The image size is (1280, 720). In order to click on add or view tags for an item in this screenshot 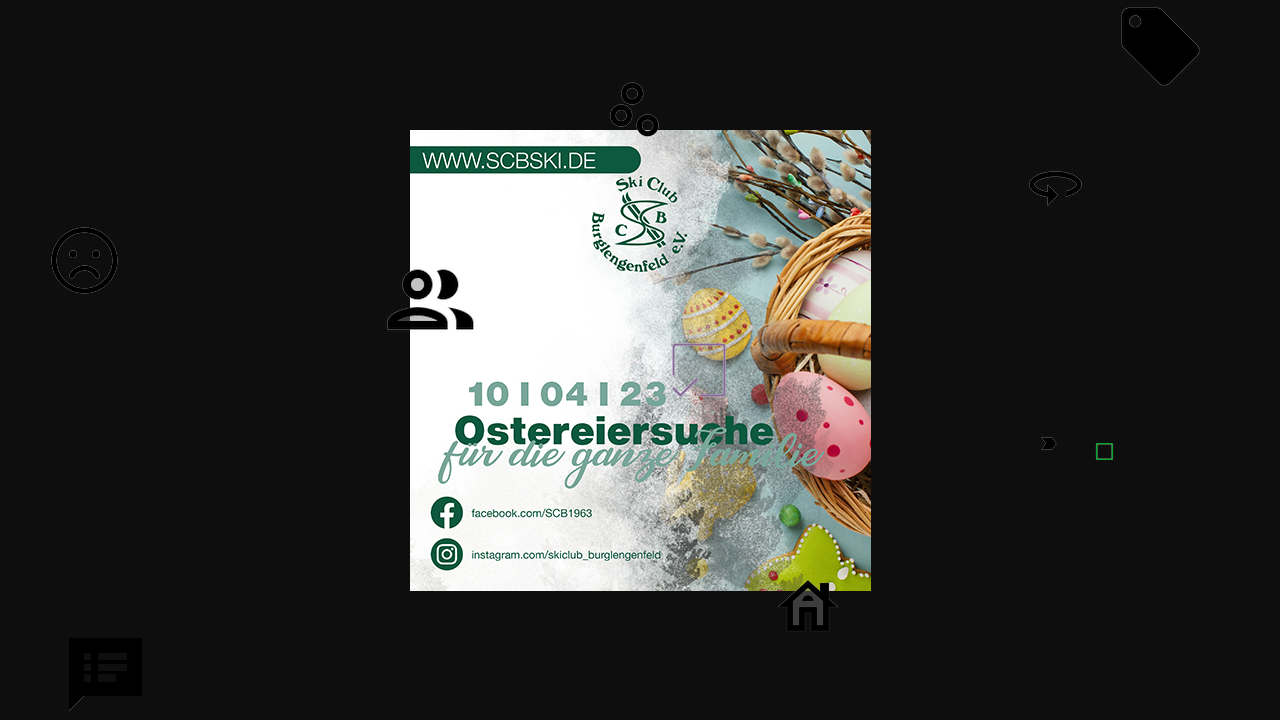, I will do `click(1160, 46)`.